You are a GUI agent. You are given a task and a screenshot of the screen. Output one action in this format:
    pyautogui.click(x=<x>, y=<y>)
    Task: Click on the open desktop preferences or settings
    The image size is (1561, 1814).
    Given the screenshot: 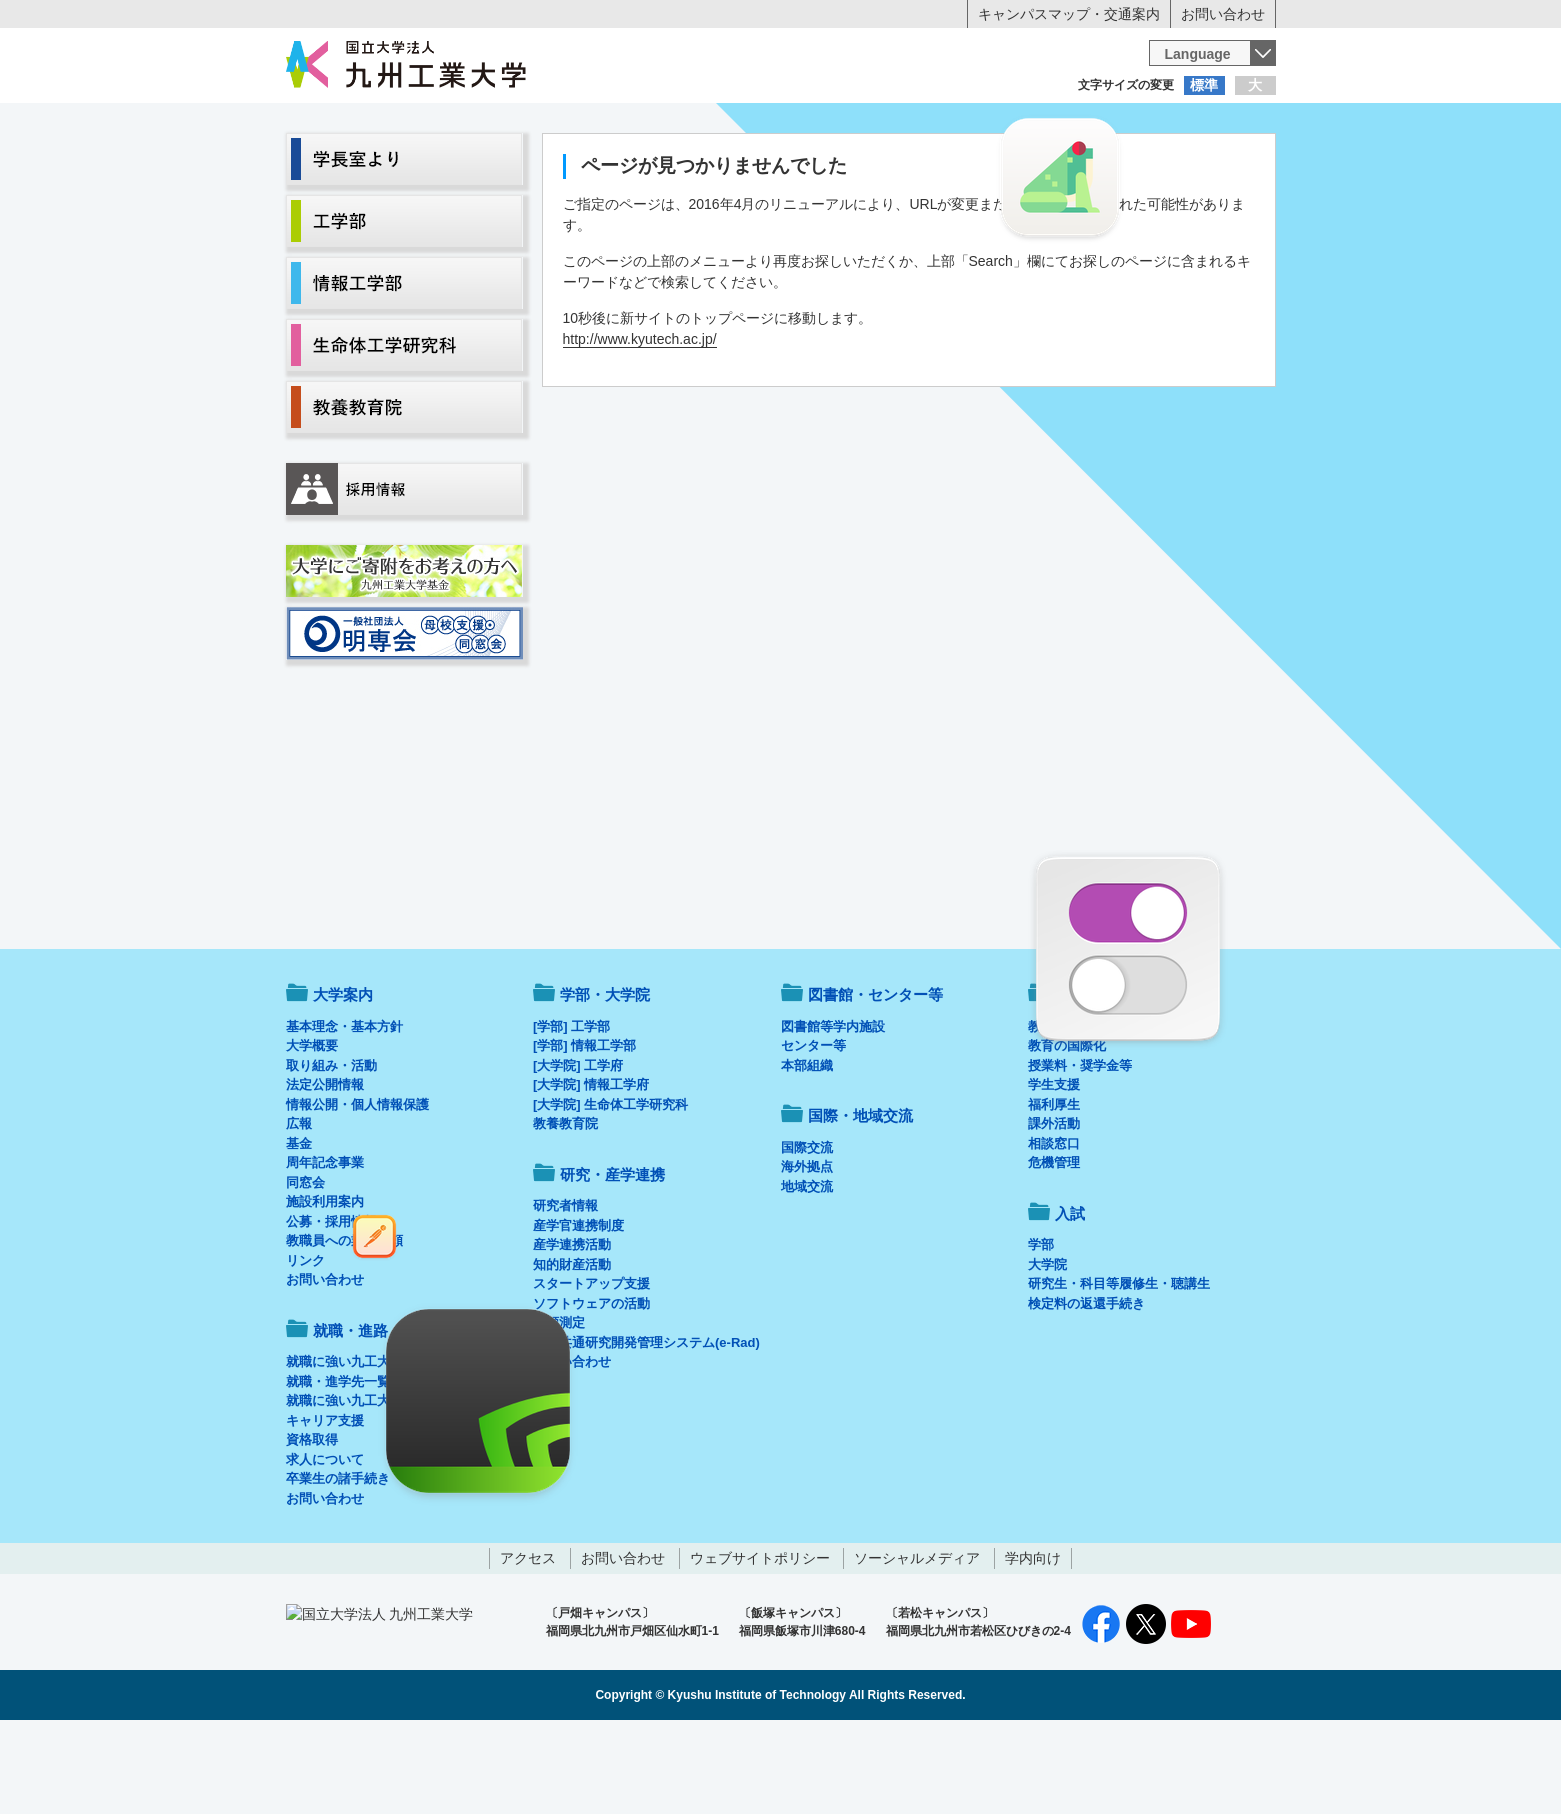 What is the action you would take?
    pyautogui.click(x=1128, y=949)
    